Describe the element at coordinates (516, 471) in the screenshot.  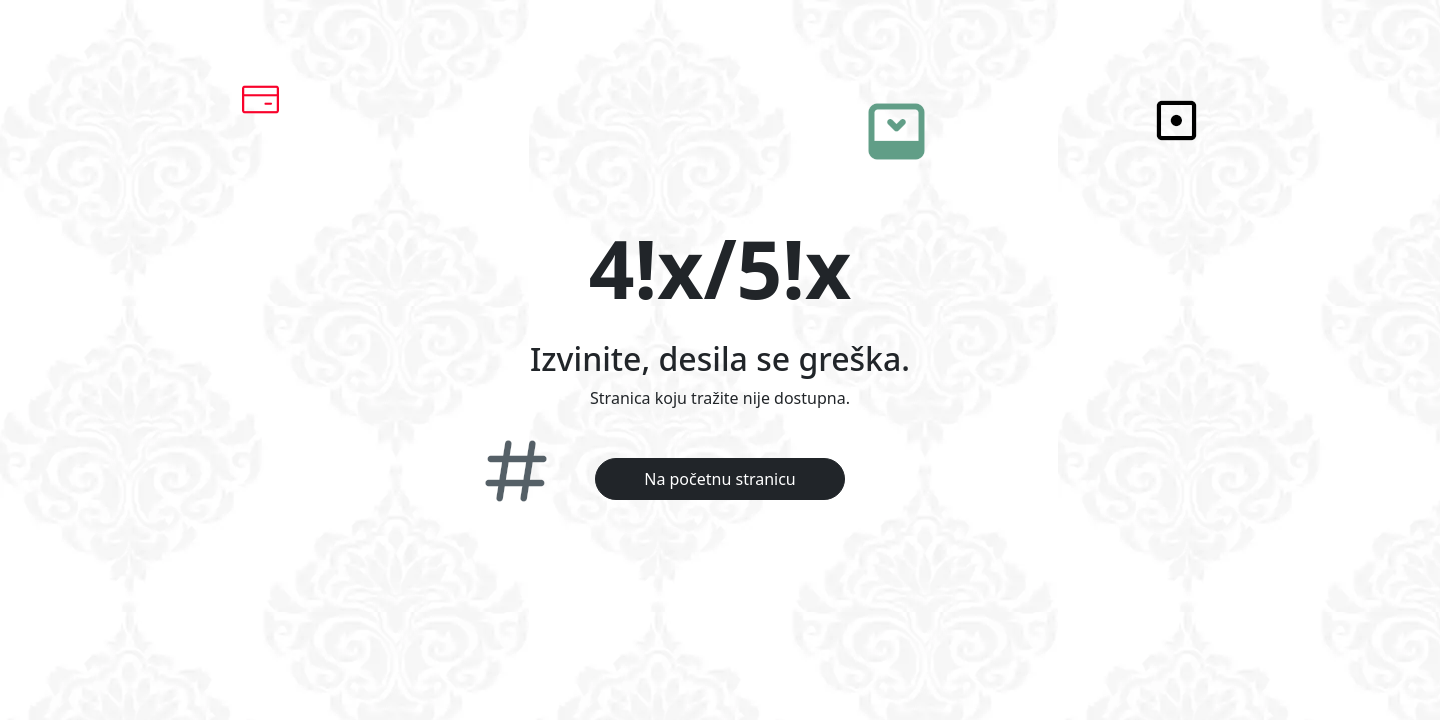
I see `view or browse hashtags` at that location.